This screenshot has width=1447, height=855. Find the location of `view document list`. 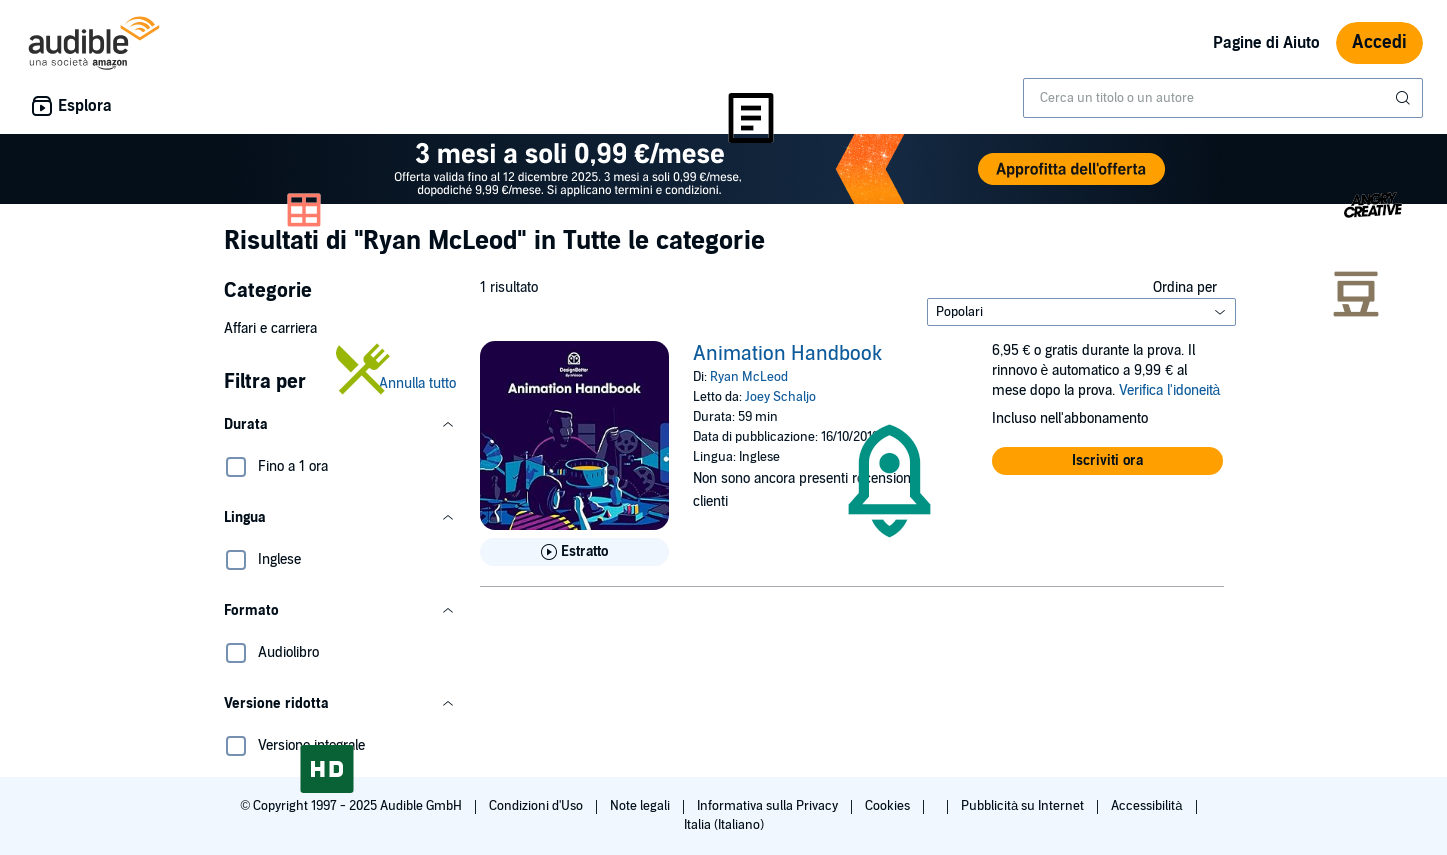

view document list is located at coordinates (751, 118).